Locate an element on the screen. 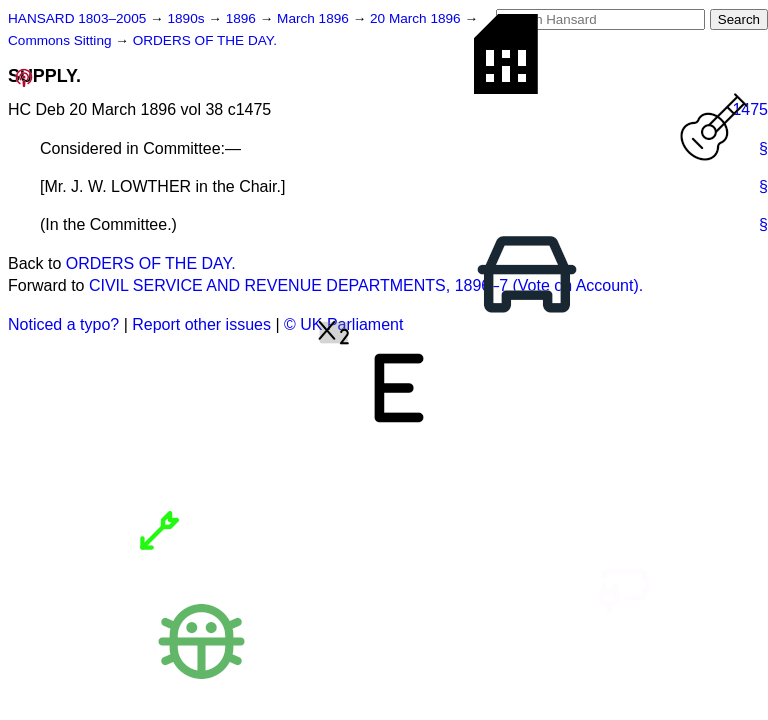  view sim card information is located at coordinates (506, 54).